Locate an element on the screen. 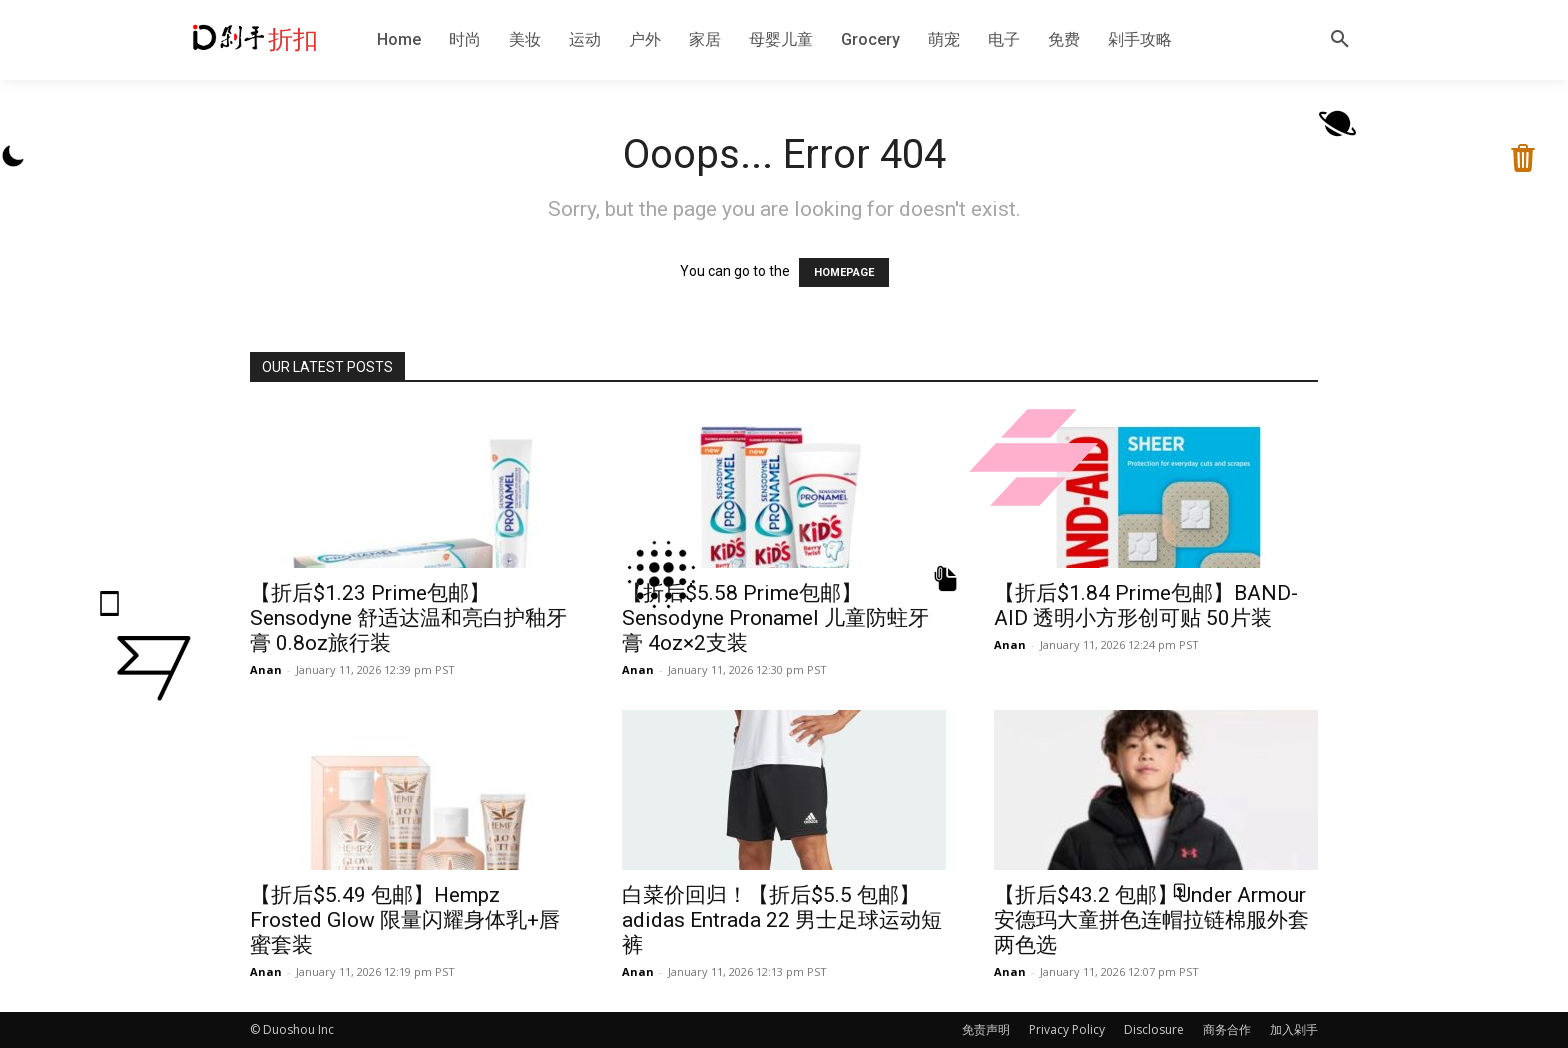  stencil framework logo is located at coordinates (1033, 457).